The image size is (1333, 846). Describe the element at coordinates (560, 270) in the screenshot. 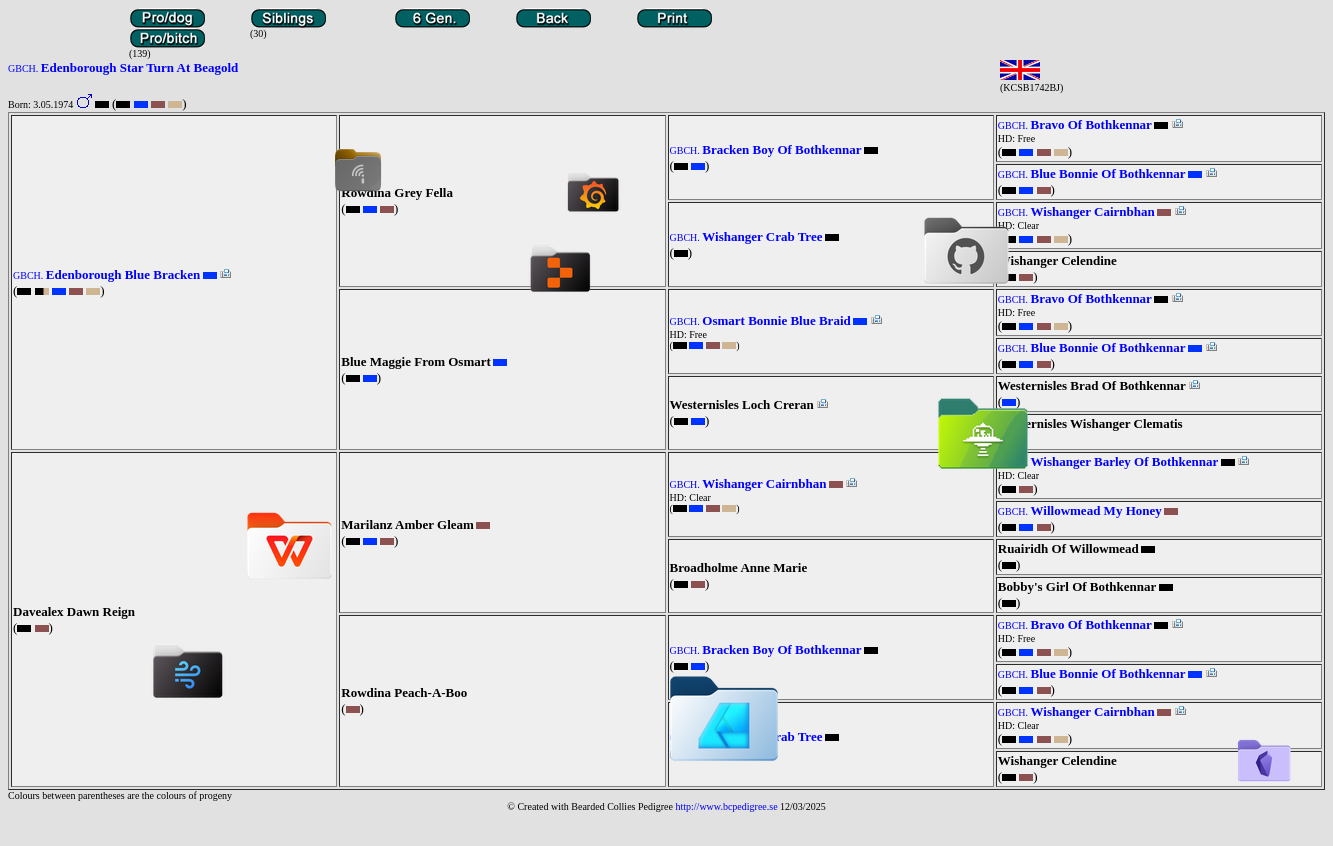

I see `open replit project folder` at that location.